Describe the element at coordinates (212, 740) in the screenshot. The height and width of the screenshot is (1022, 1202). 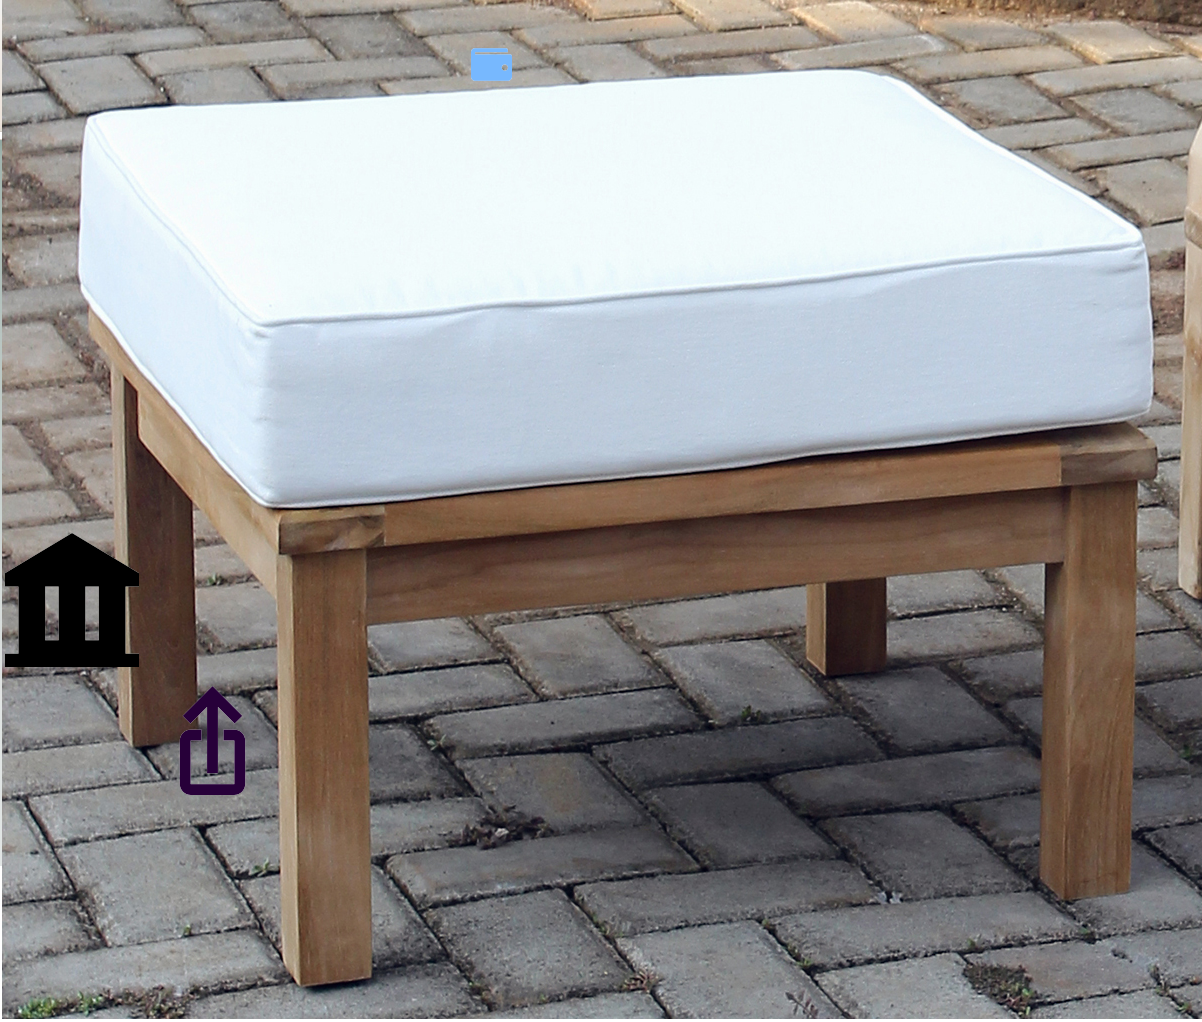
I see `share this content` at that location.